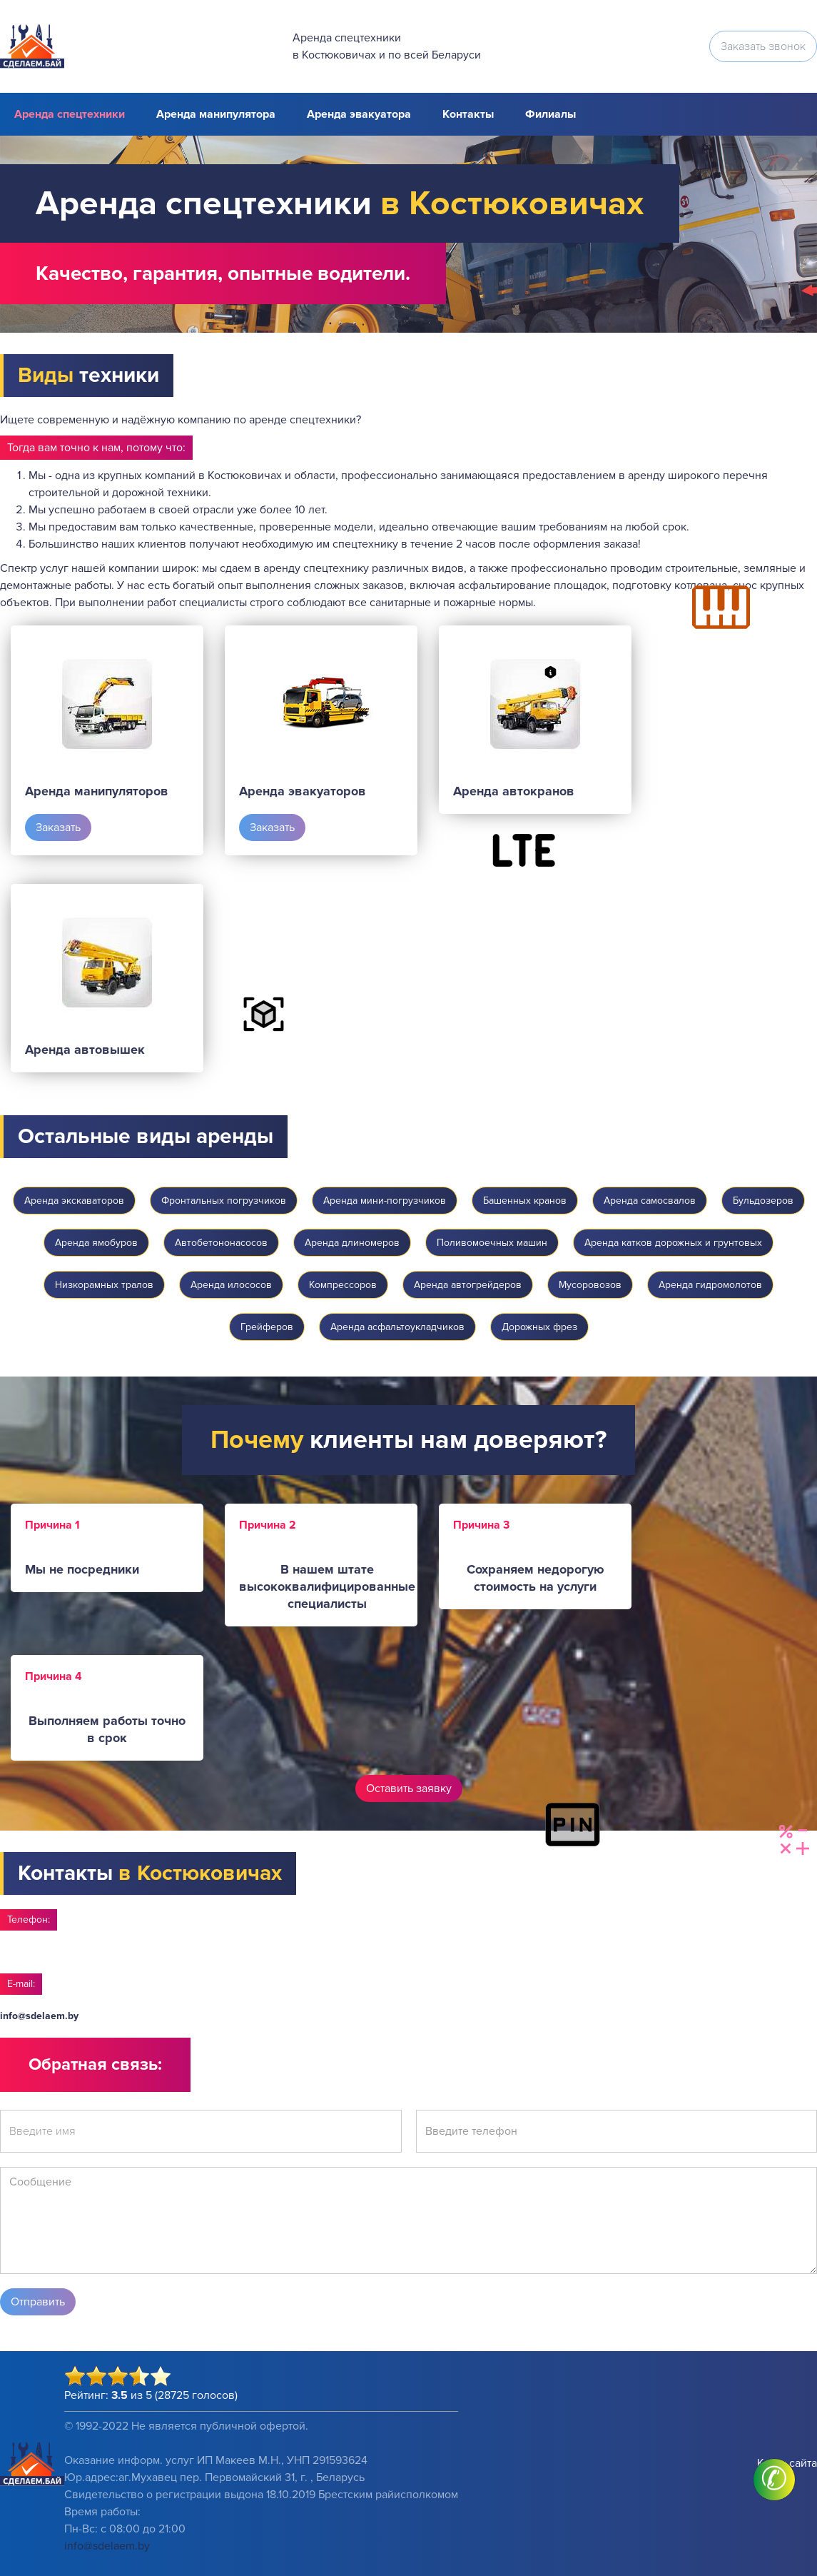 The image size is (817, 2576). I want to click on open piano or keyboard instrument tool, so click(721, 607).